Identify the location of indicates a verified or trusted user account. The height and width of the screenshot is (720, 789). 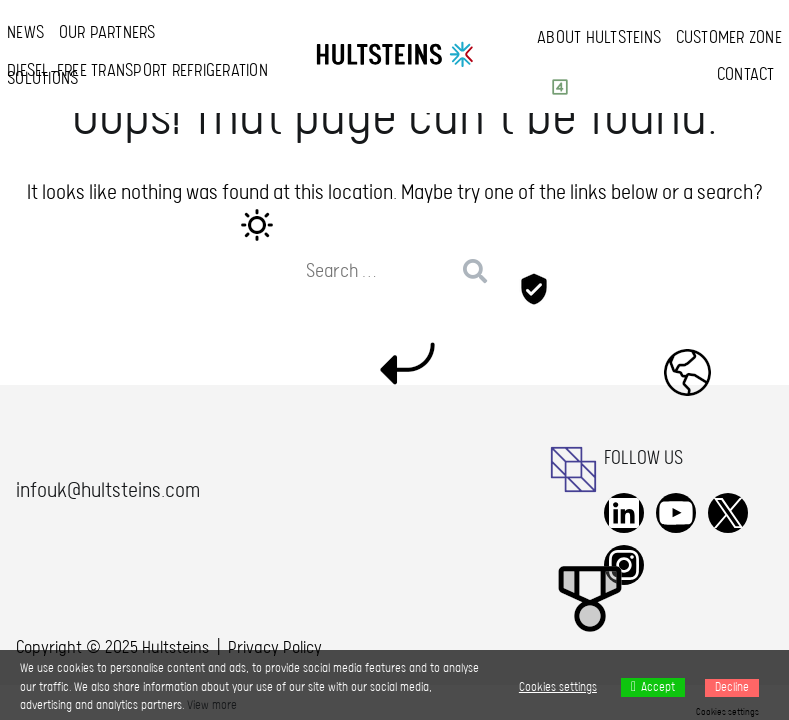
(534, 289).